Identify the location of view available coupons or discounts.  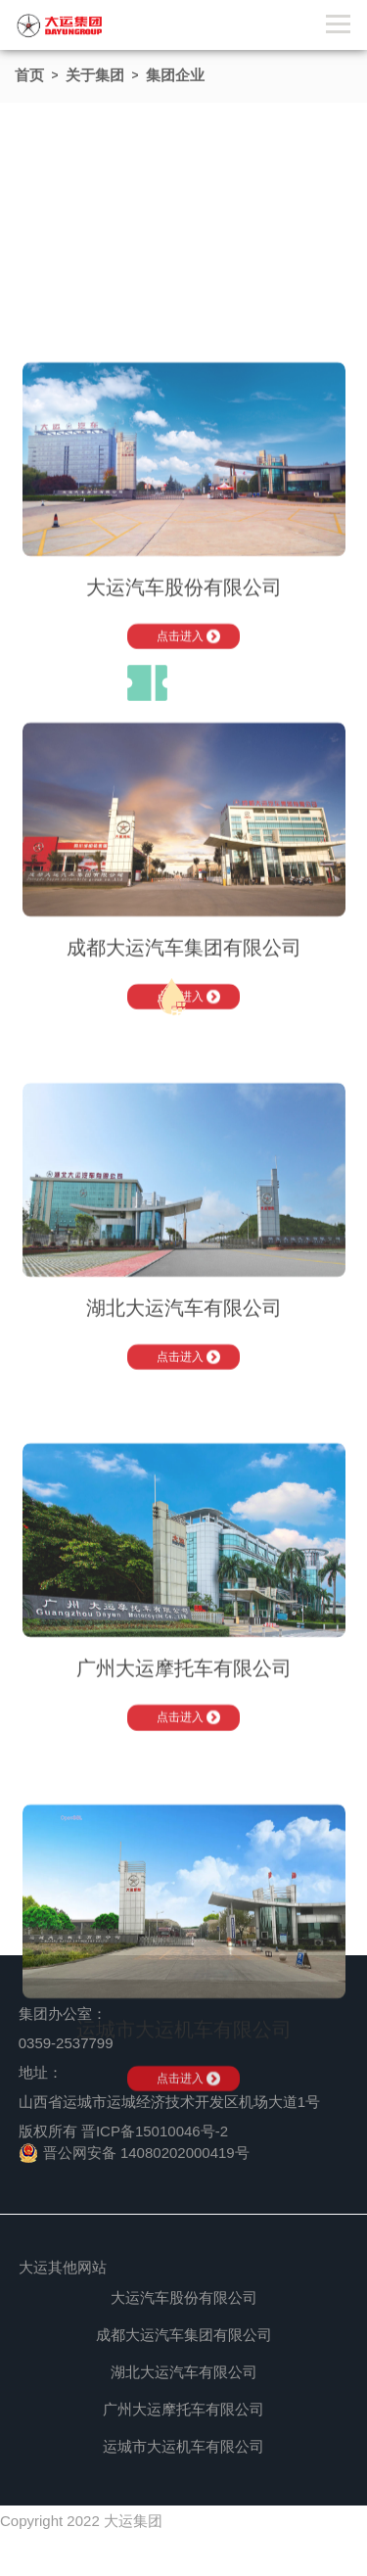
(147, 682).